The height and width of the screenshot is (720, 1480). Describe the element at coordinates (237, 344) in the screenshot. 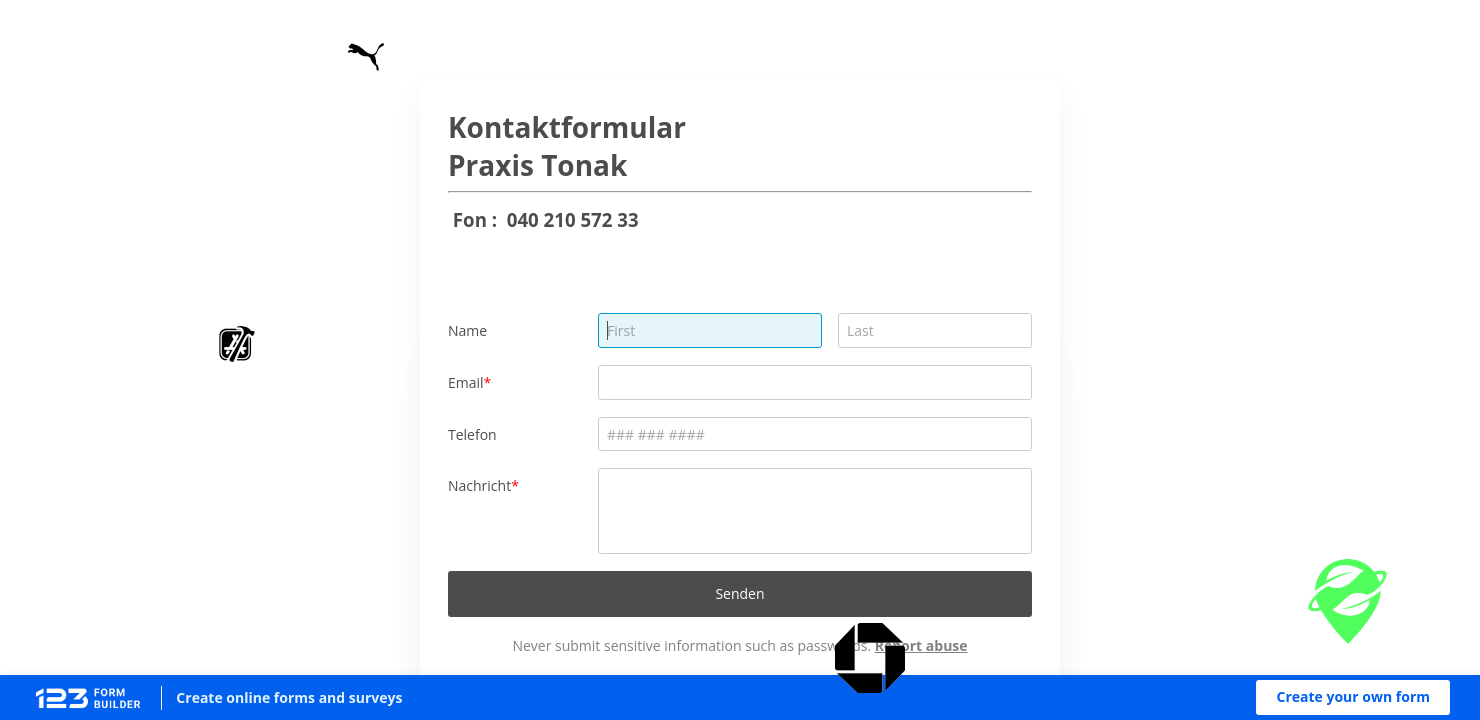

I see `open xcode development environment` at that location.